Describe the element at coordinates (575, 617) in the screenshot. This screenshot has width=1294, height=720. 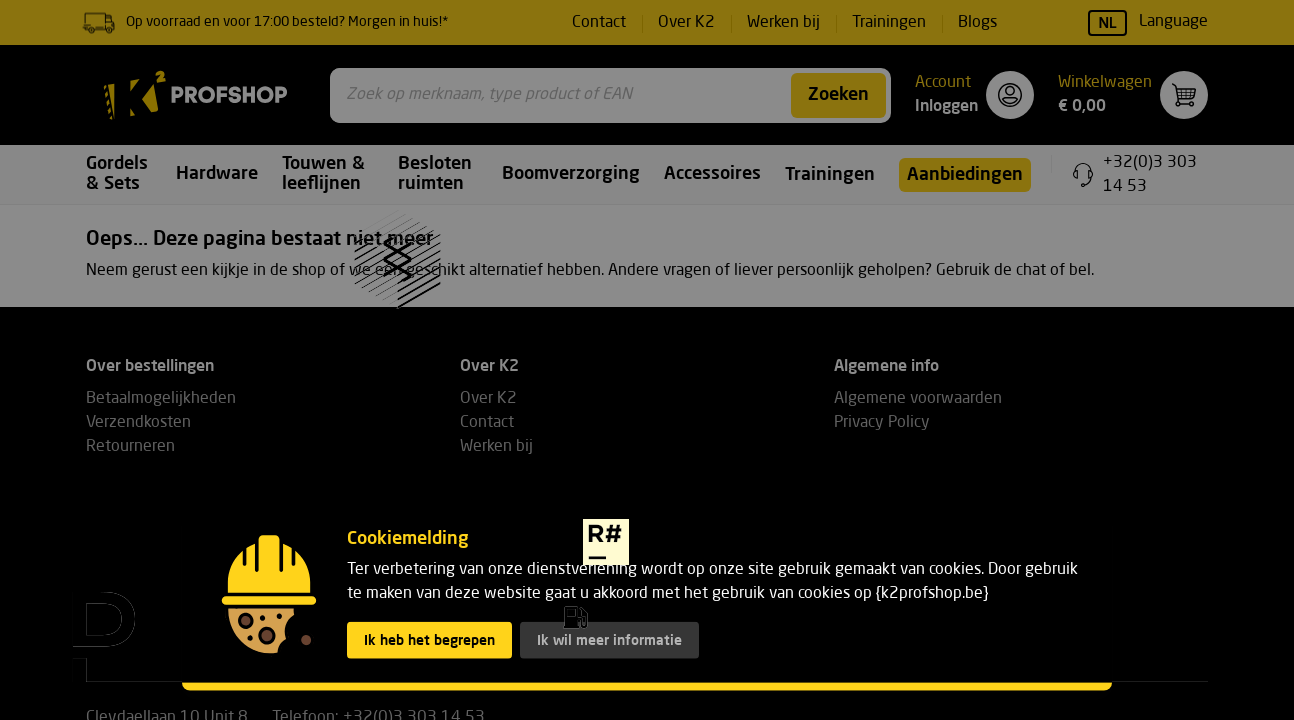
I see `find nearby gas stations` at that location.